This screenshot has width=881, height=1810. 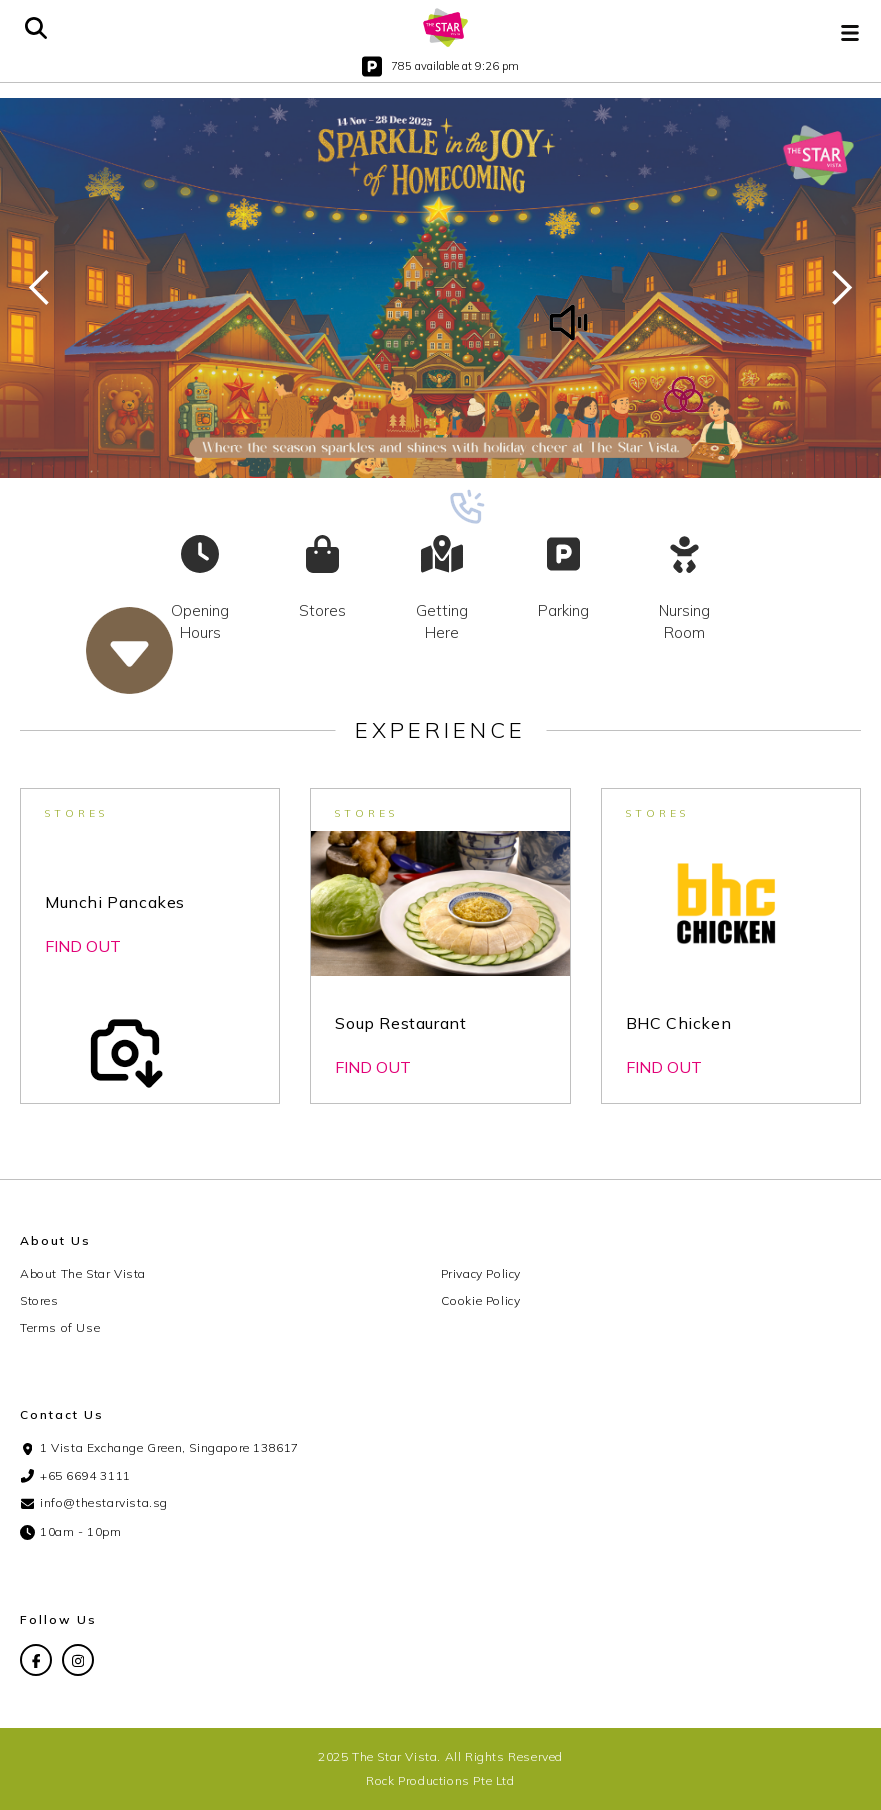 I want to click on adjust color filter settings, so click(x=683, y=394).